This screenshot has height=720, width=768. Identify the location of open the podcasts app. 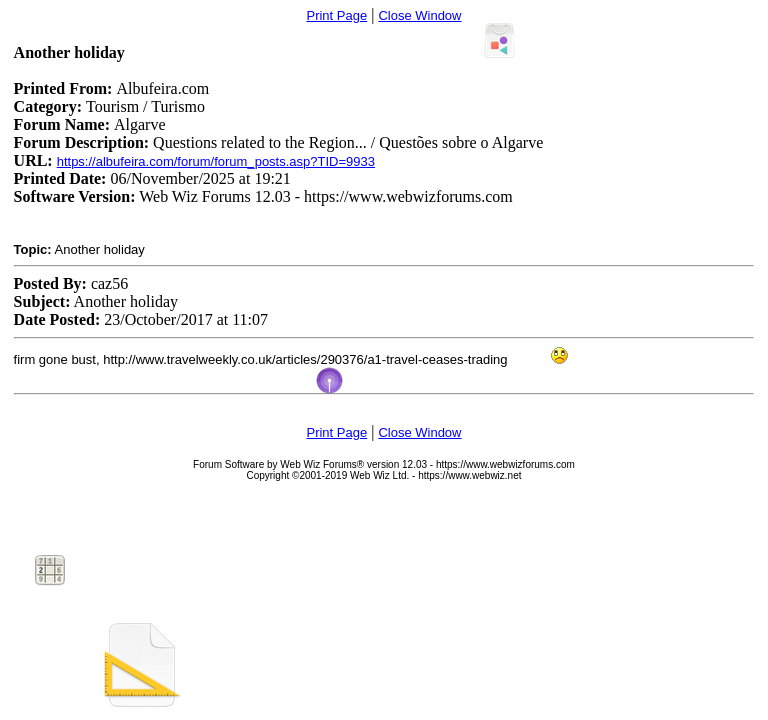
(329, 380).